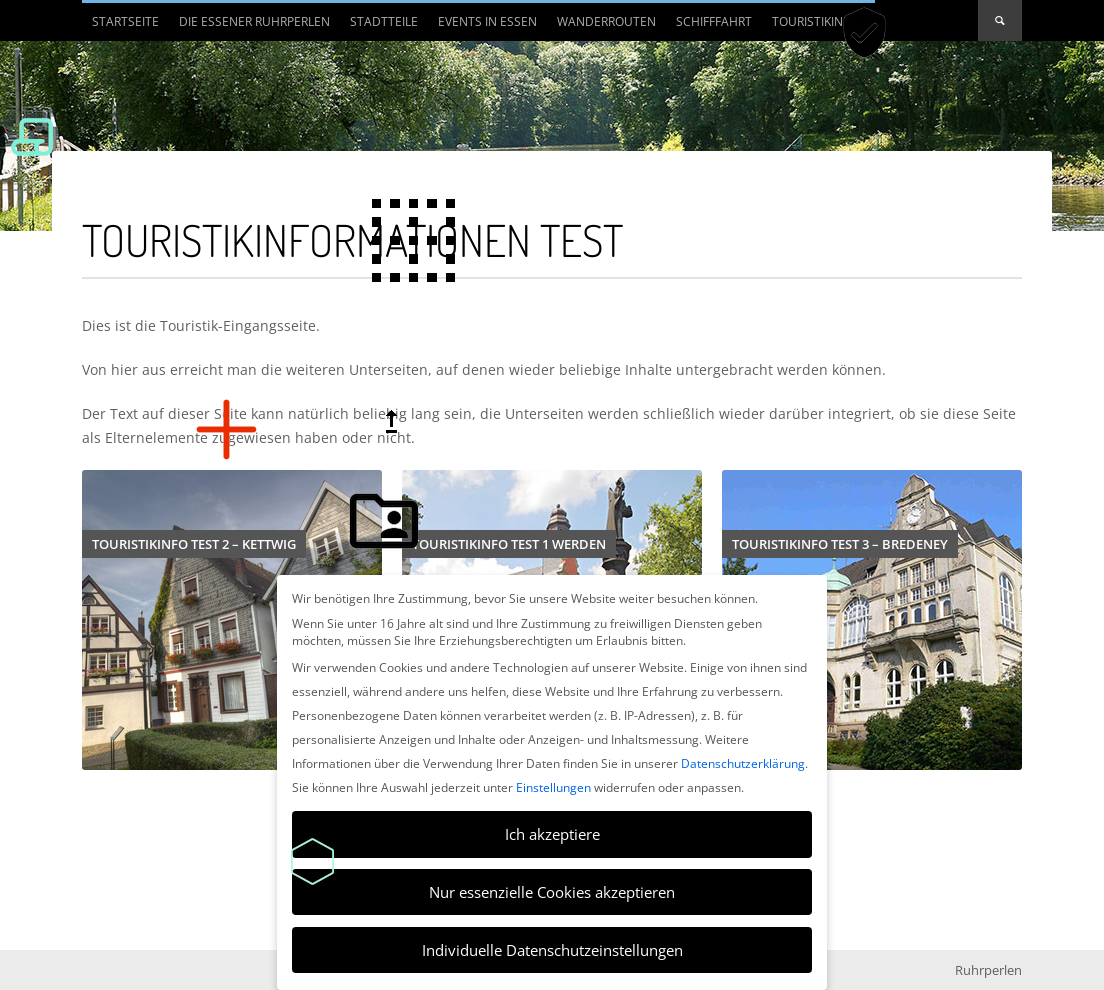 This screenshot has width=1104, height=990. I want to click on access shared folders, so click(384, 521).